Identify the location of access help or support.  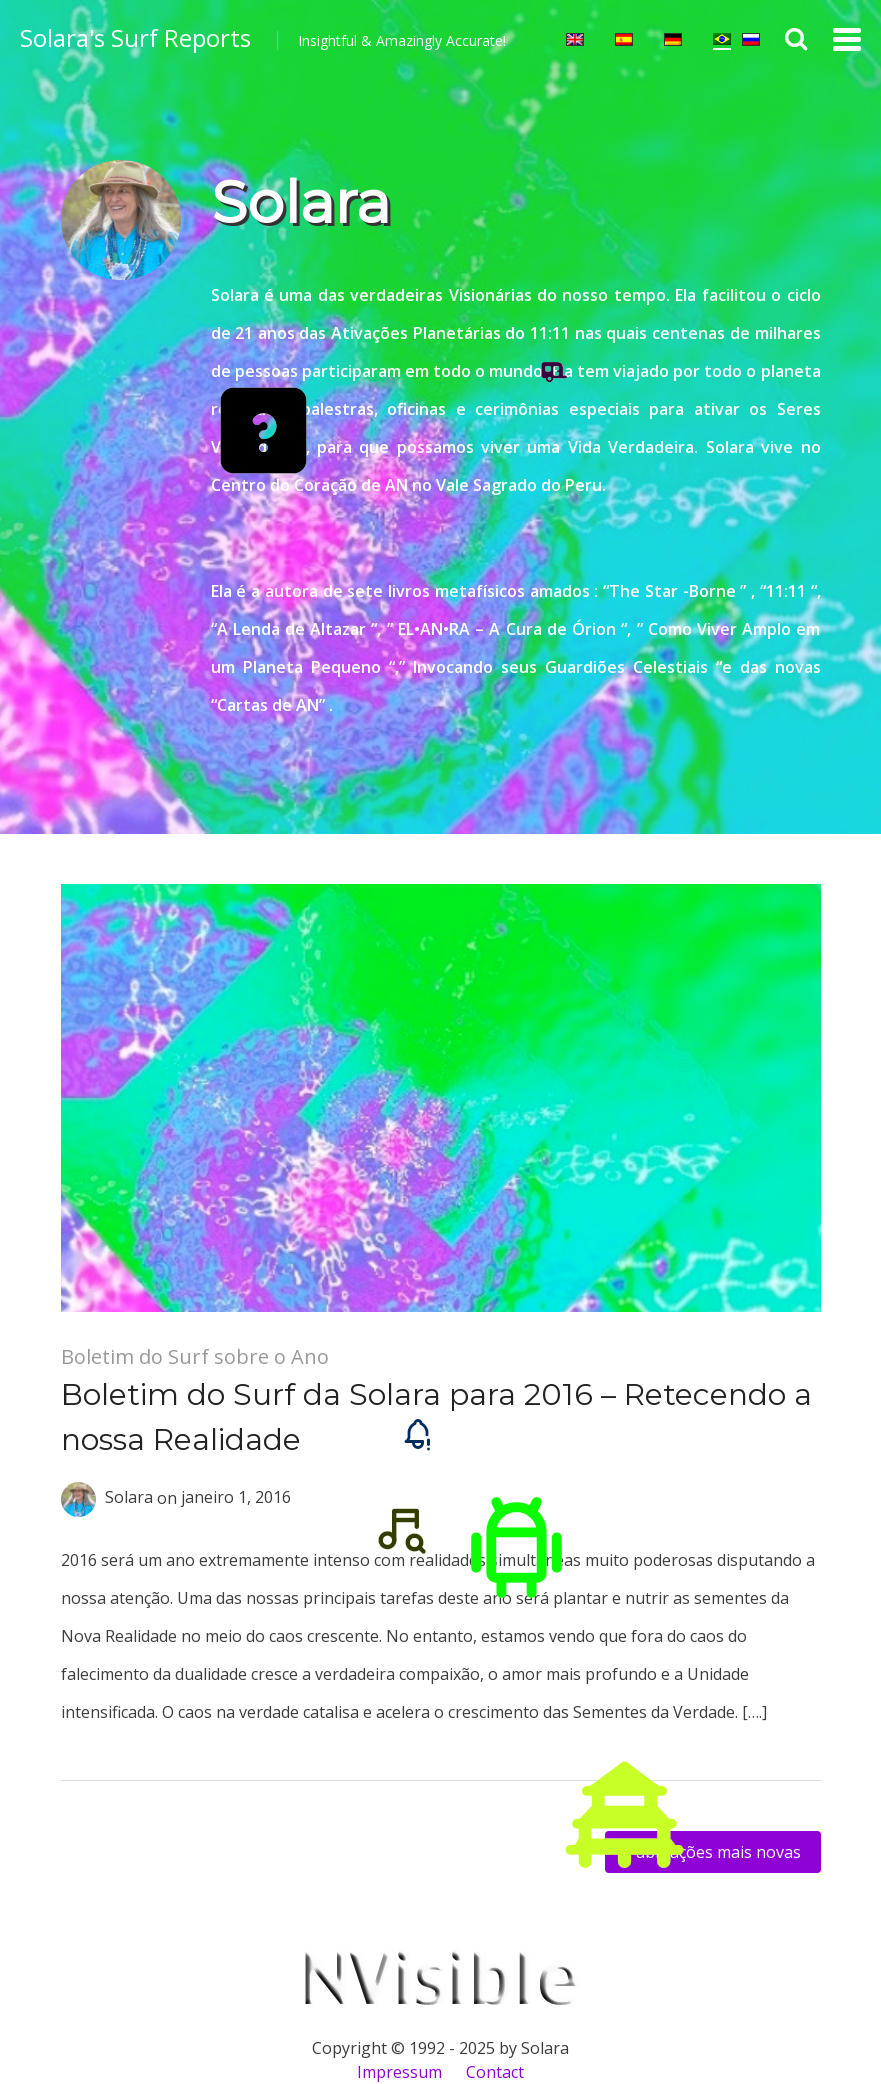
(263, 430).